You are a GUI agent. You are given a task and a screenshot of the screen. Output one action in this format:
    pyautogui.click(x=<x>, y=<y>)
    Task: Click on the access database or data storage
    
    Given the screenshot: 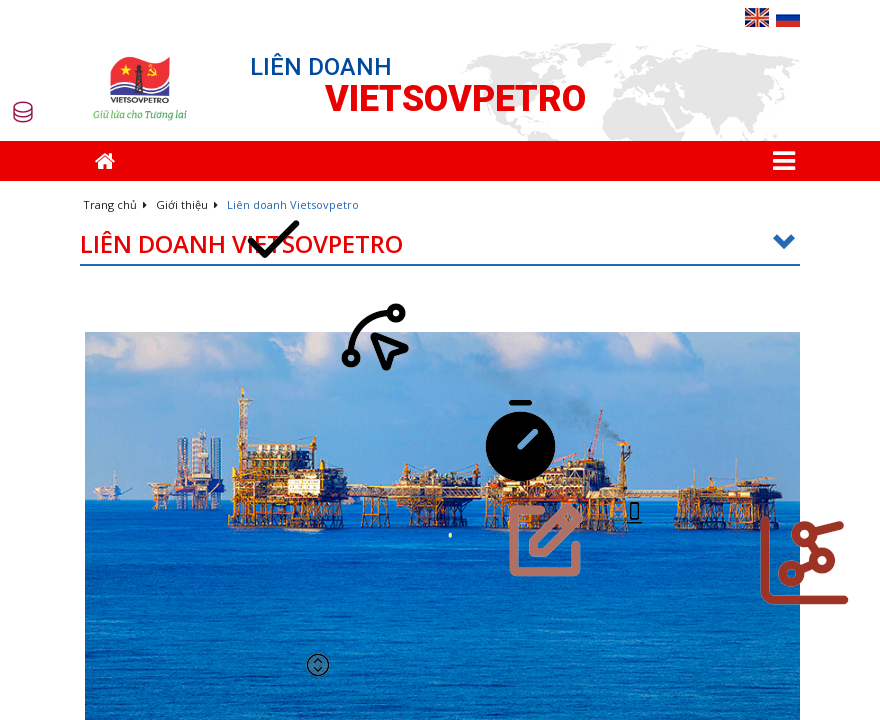 What is the action you would take?
    pyautogui.click(x=23, y=112)
    